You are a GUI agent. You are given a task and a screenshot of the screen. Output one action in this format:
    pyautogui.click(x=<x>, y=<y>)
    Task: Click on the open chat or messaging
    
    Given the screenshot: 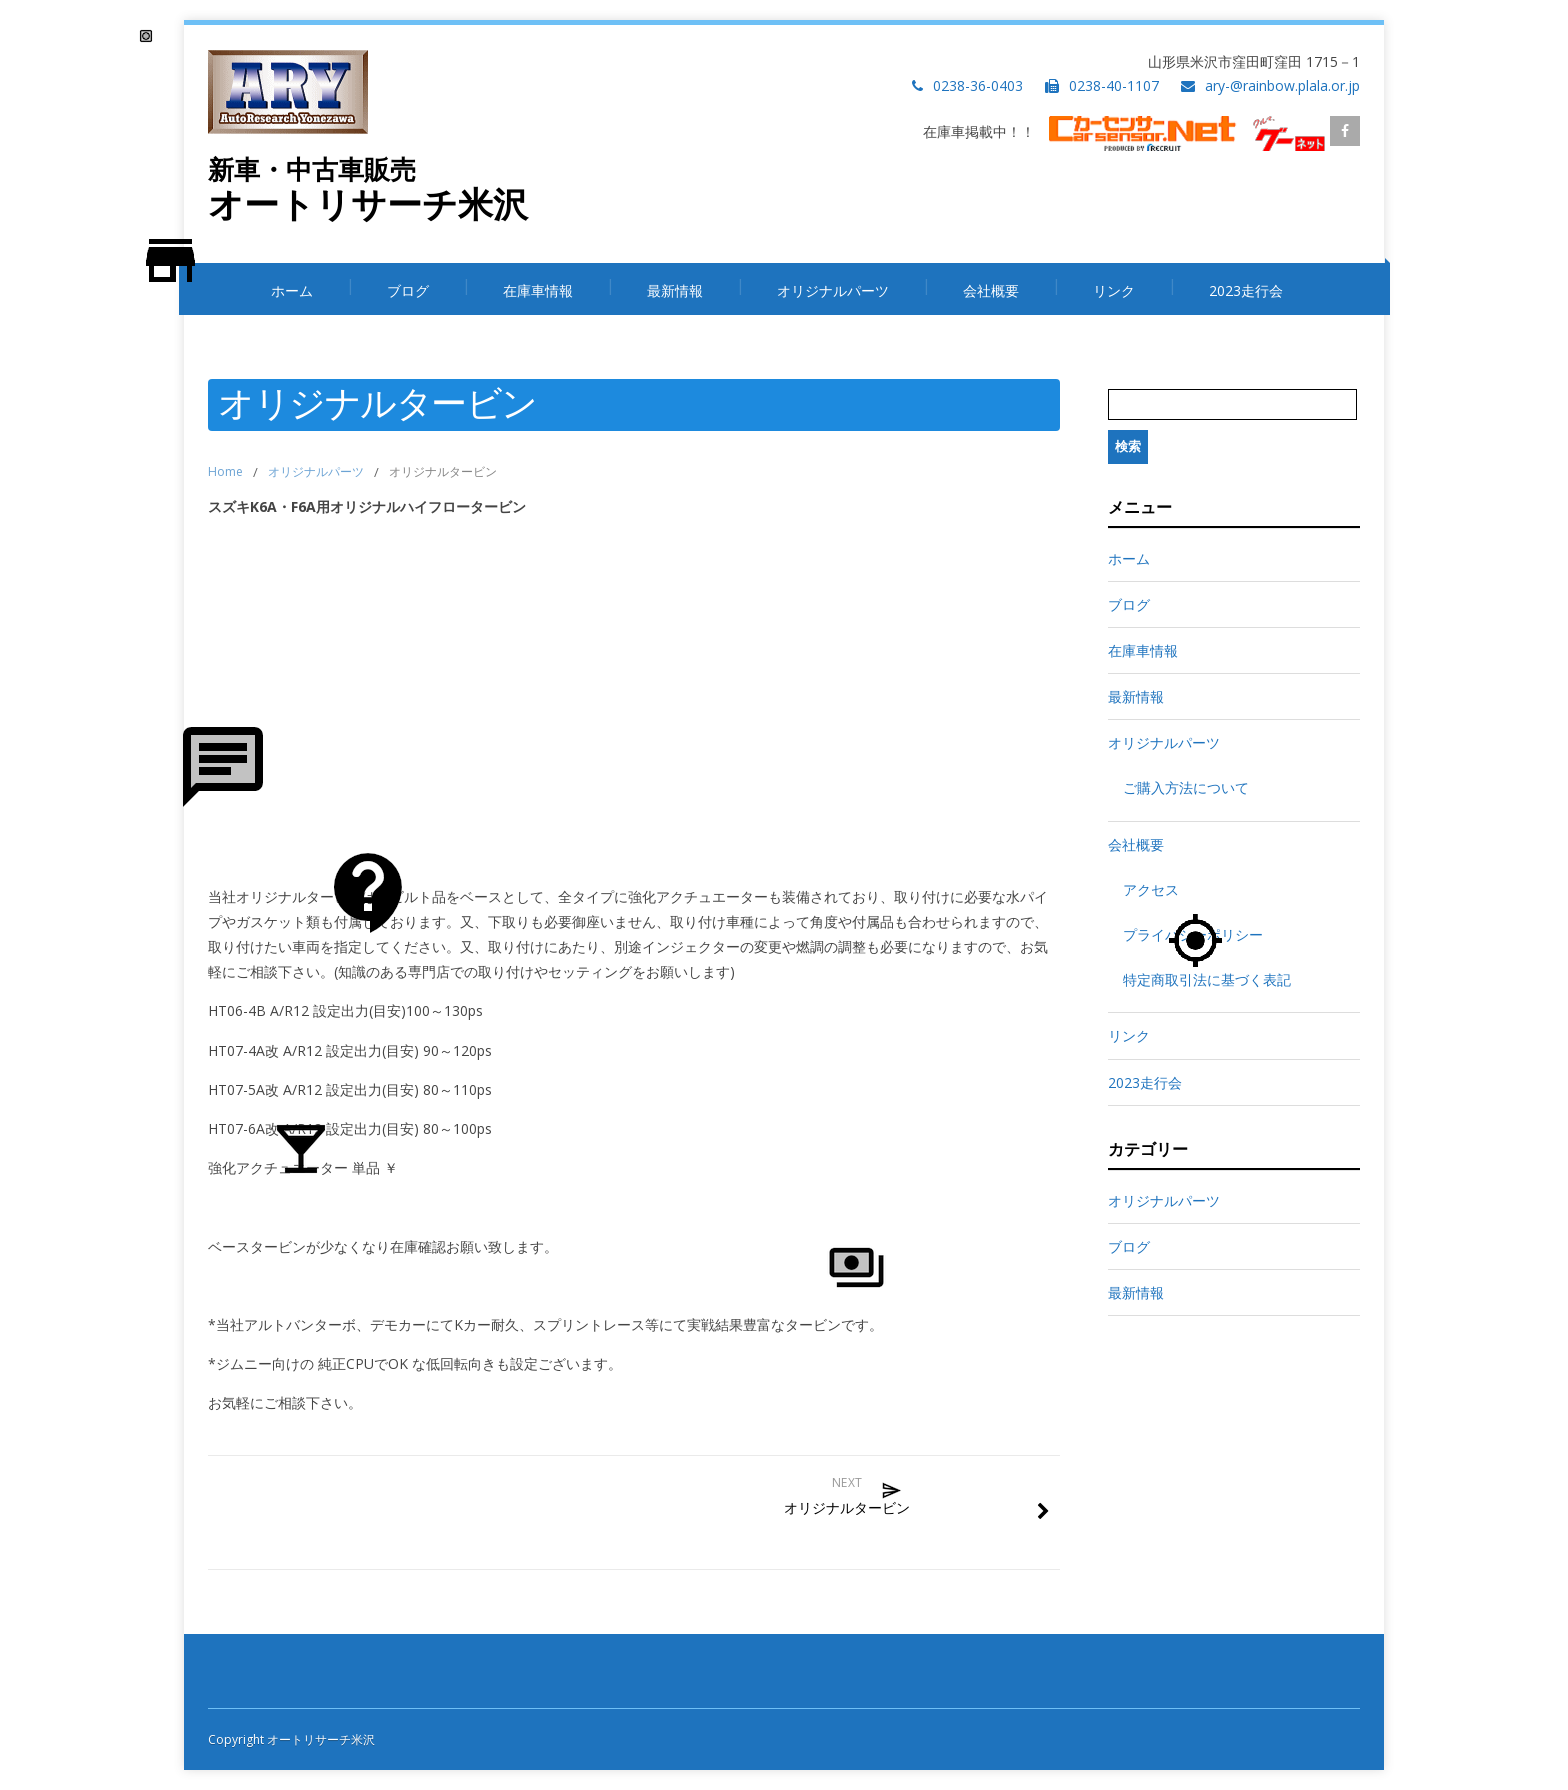 What is the action you would take?
    pyautogui.click(x=223, y=767)
    